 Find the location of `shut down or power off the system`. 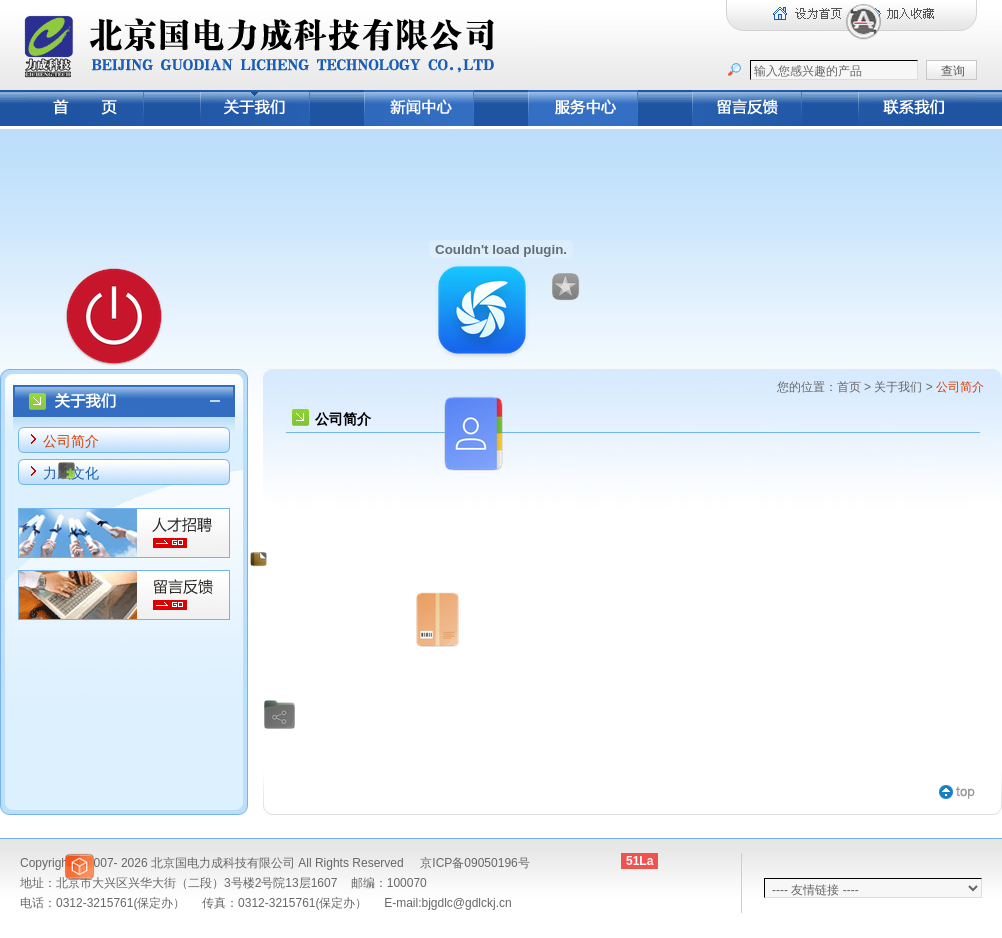

shut down or power off the system is located at coordinates (114, 316).